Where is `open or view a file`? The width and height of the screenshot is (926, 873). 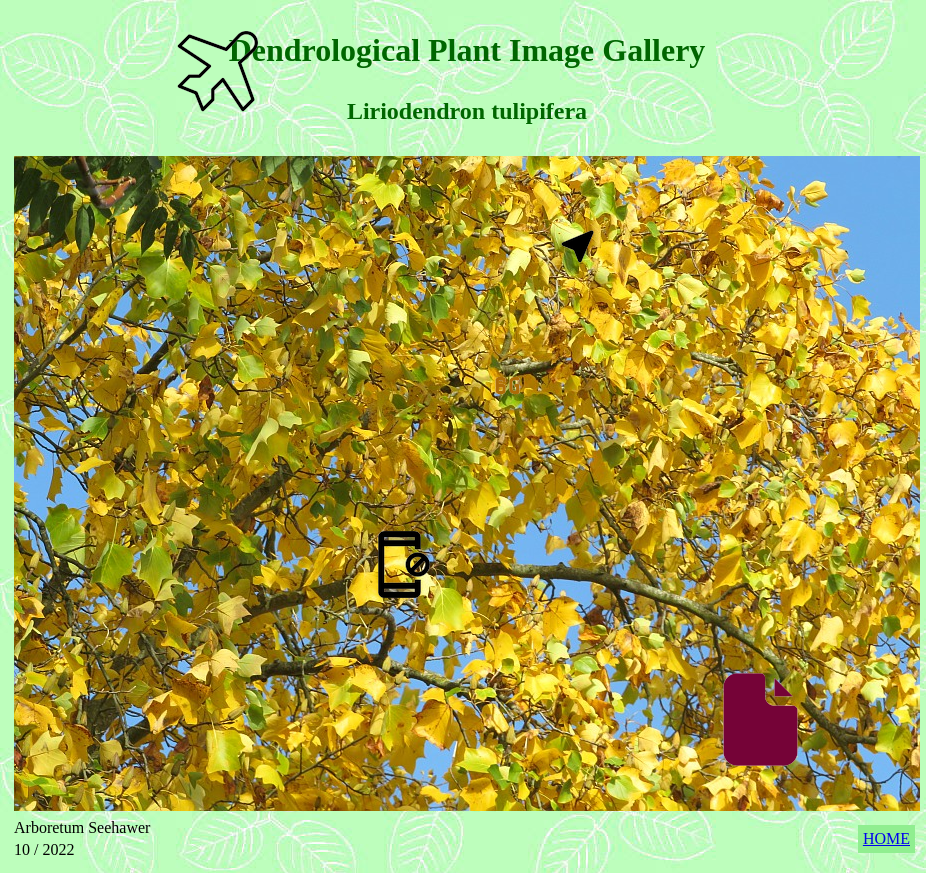
open or view a file is located at coordinates (760, 719).